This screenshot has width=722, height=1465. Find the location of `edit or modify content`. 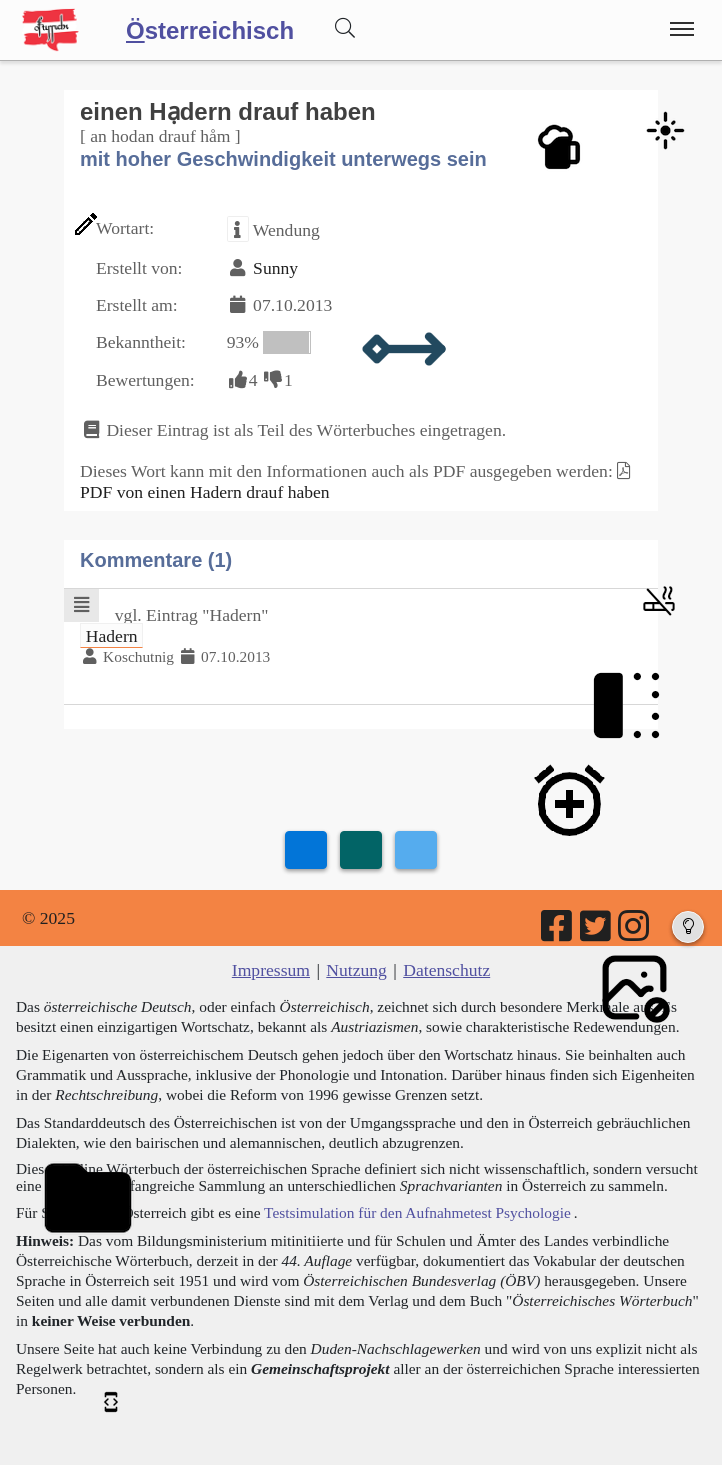

edit or modify content is located at coordinates (86, 224).